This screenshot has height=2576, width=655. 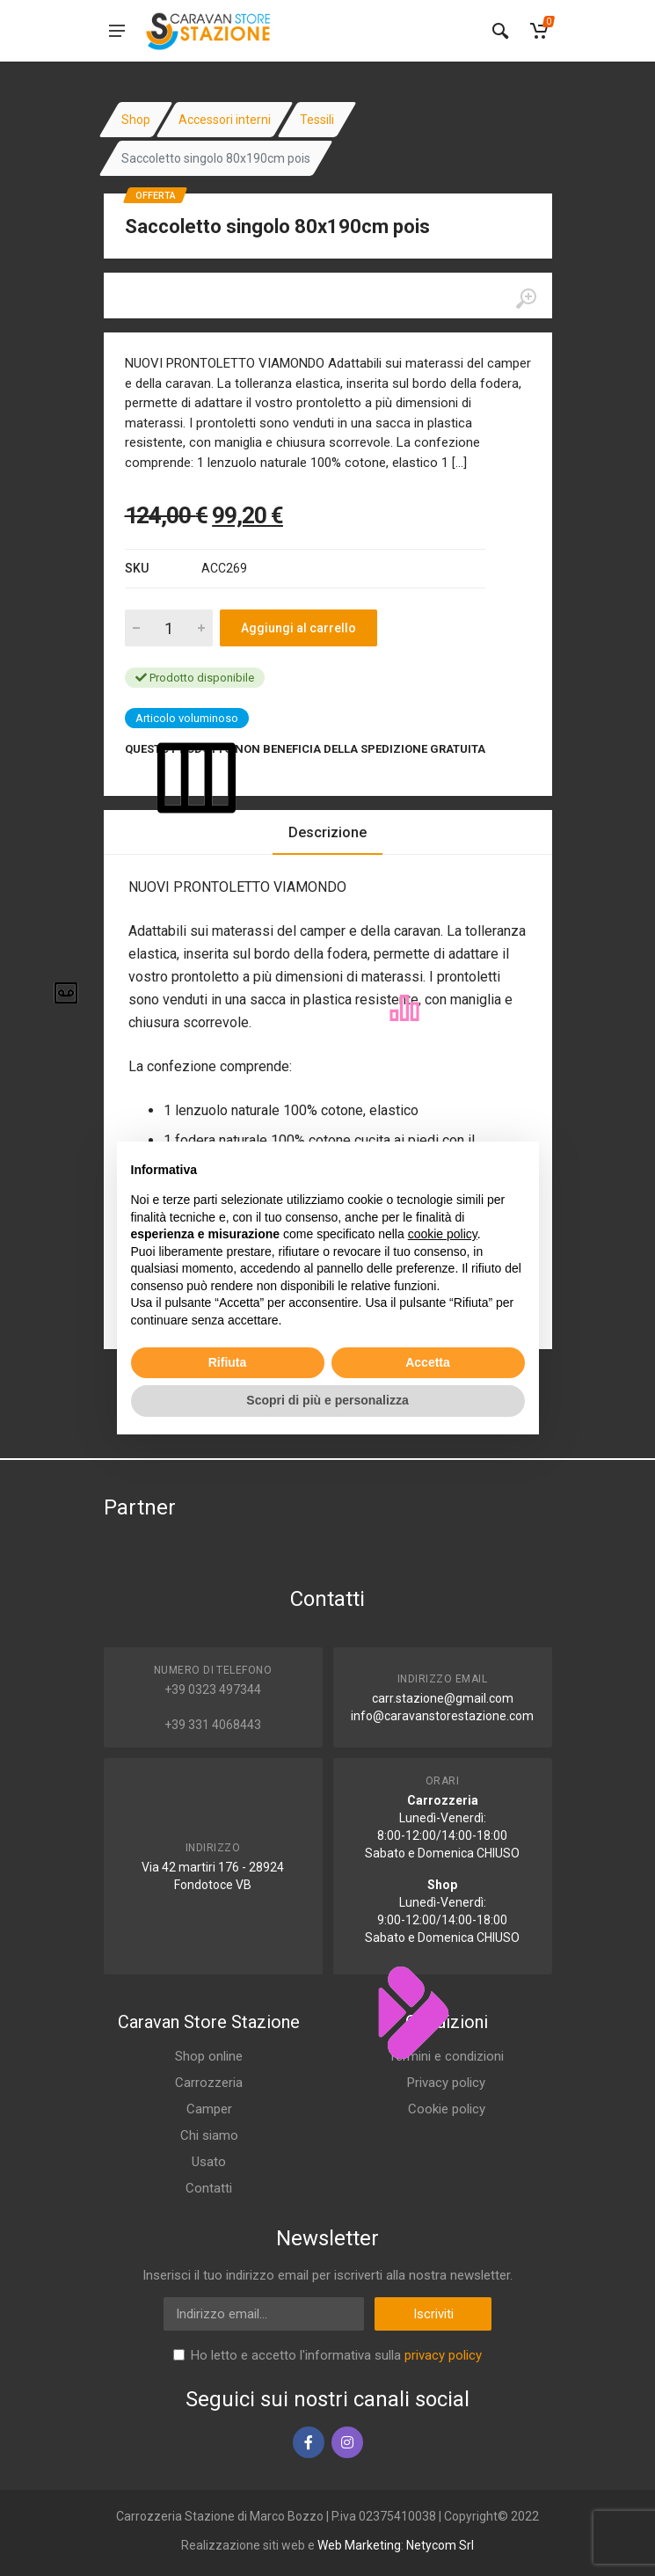 I want to click on play or access cassette tape audio, so click(x=66, y=993).